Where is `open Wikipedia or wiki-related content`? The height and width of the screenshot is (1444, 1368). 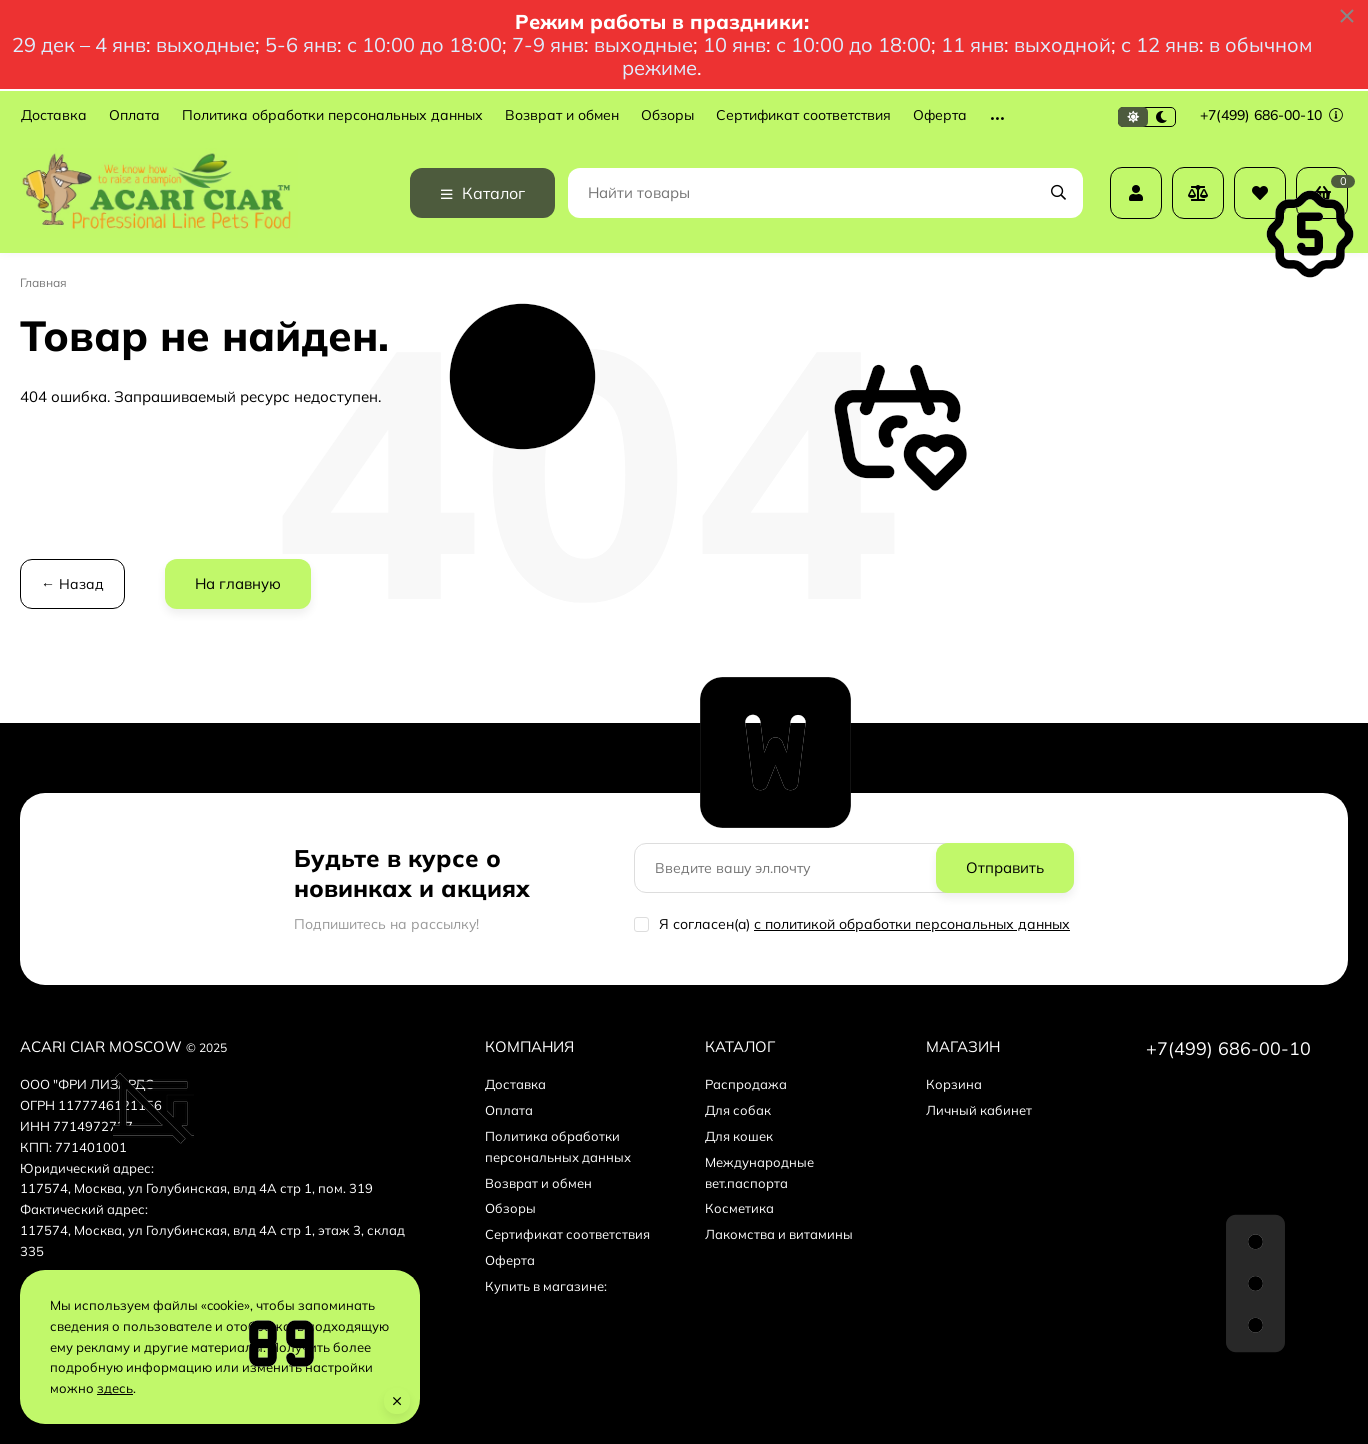 open Wikipedia or wiki-related content is located at coordinates (775, 752).